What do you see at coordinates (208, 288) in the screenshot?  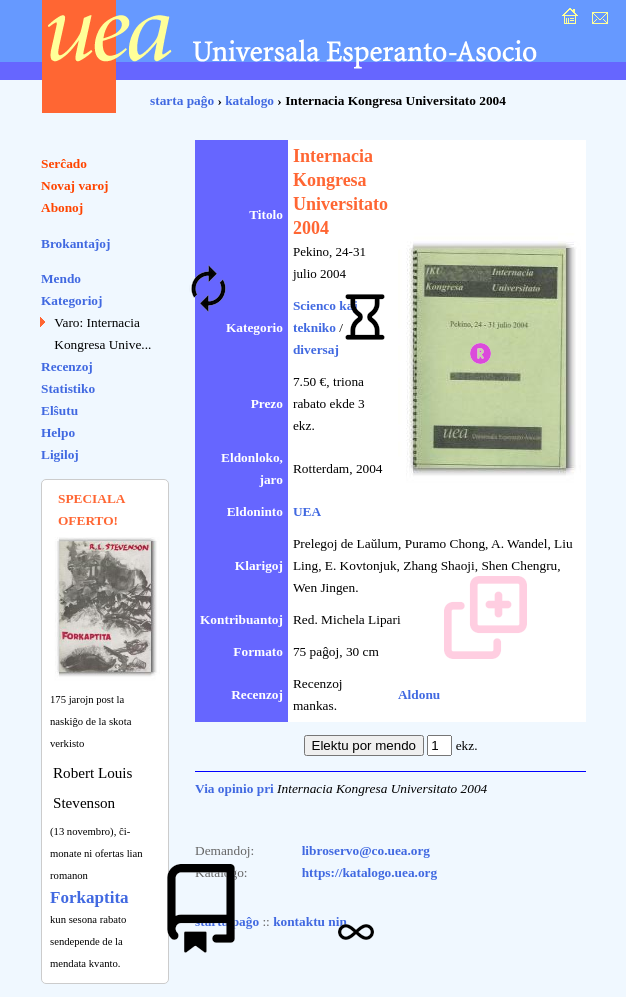 I see `refresh or reload content` at bounding box center [208, 288].